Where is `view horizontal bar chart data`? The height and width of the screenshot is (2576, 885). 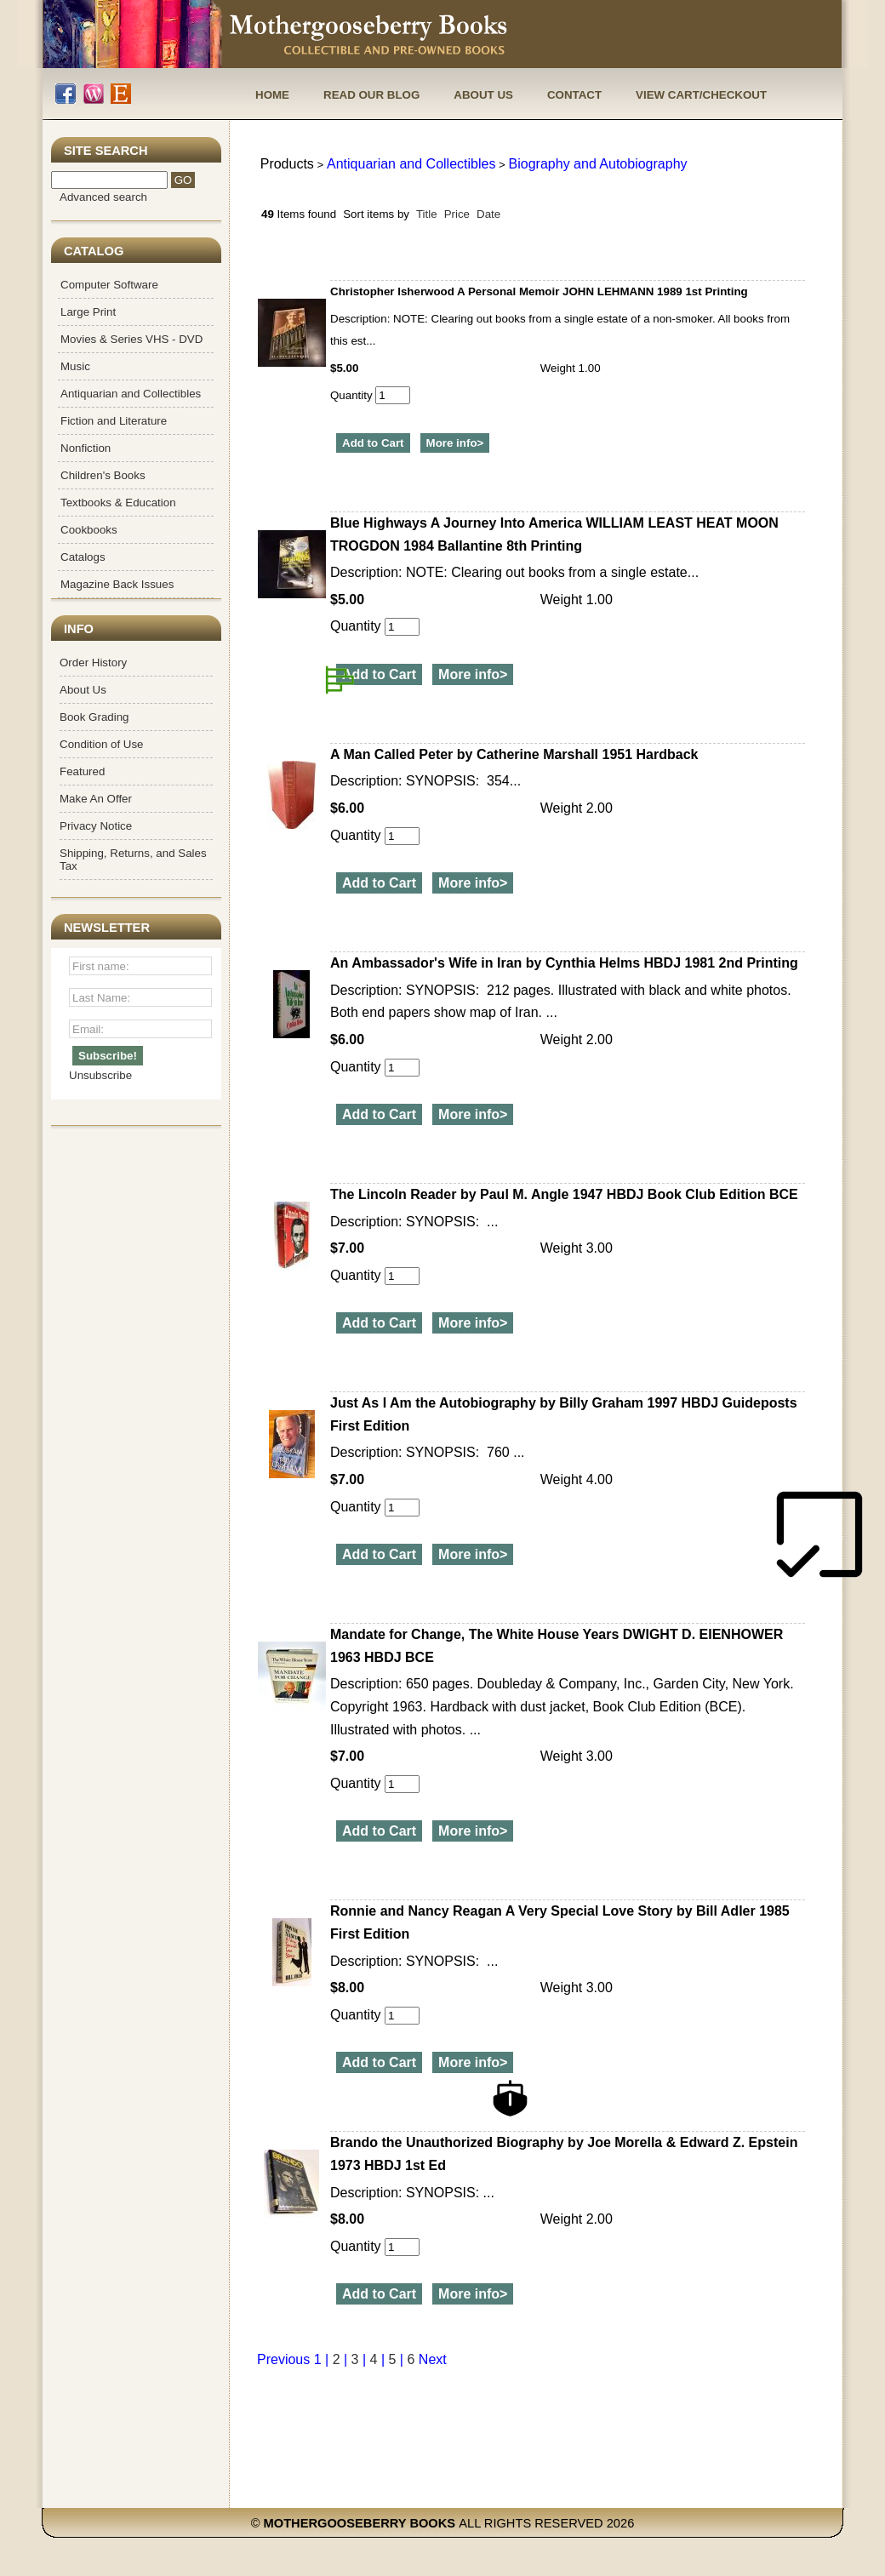 view horizontal bar chart data is located at coordinates (339, 680).